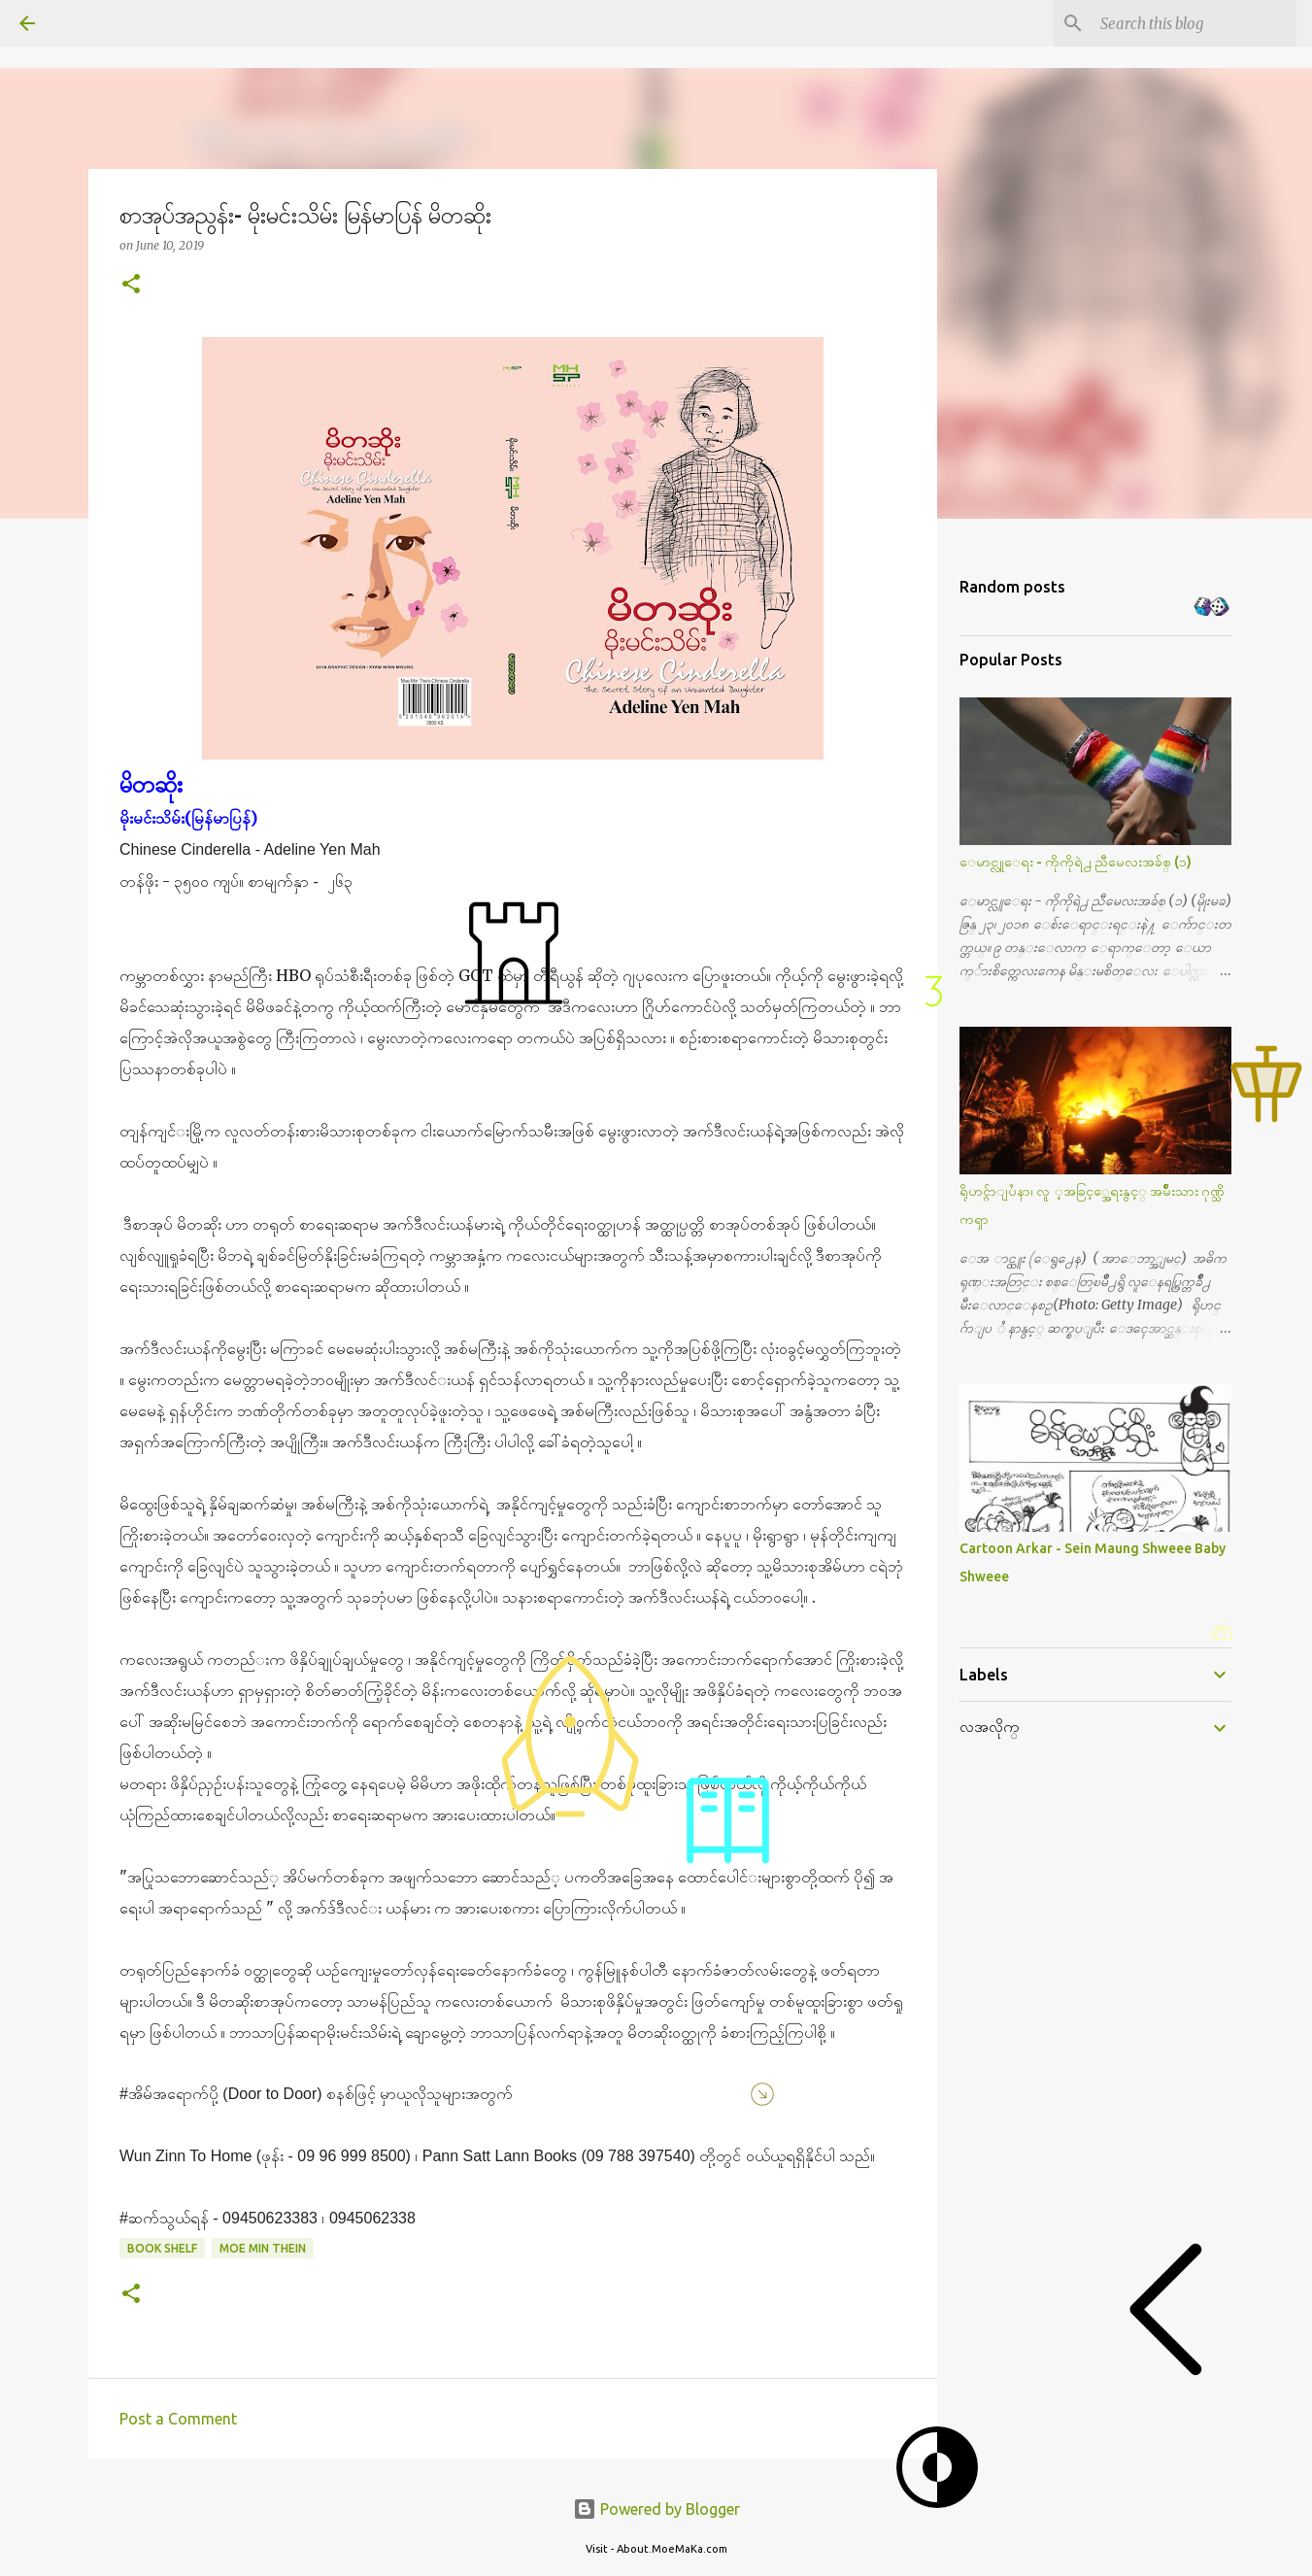 Image resolution: width=1312 pixels, height=2576 pixels. I want to click on navigate to the next item diagonally, so click(762, 2094).